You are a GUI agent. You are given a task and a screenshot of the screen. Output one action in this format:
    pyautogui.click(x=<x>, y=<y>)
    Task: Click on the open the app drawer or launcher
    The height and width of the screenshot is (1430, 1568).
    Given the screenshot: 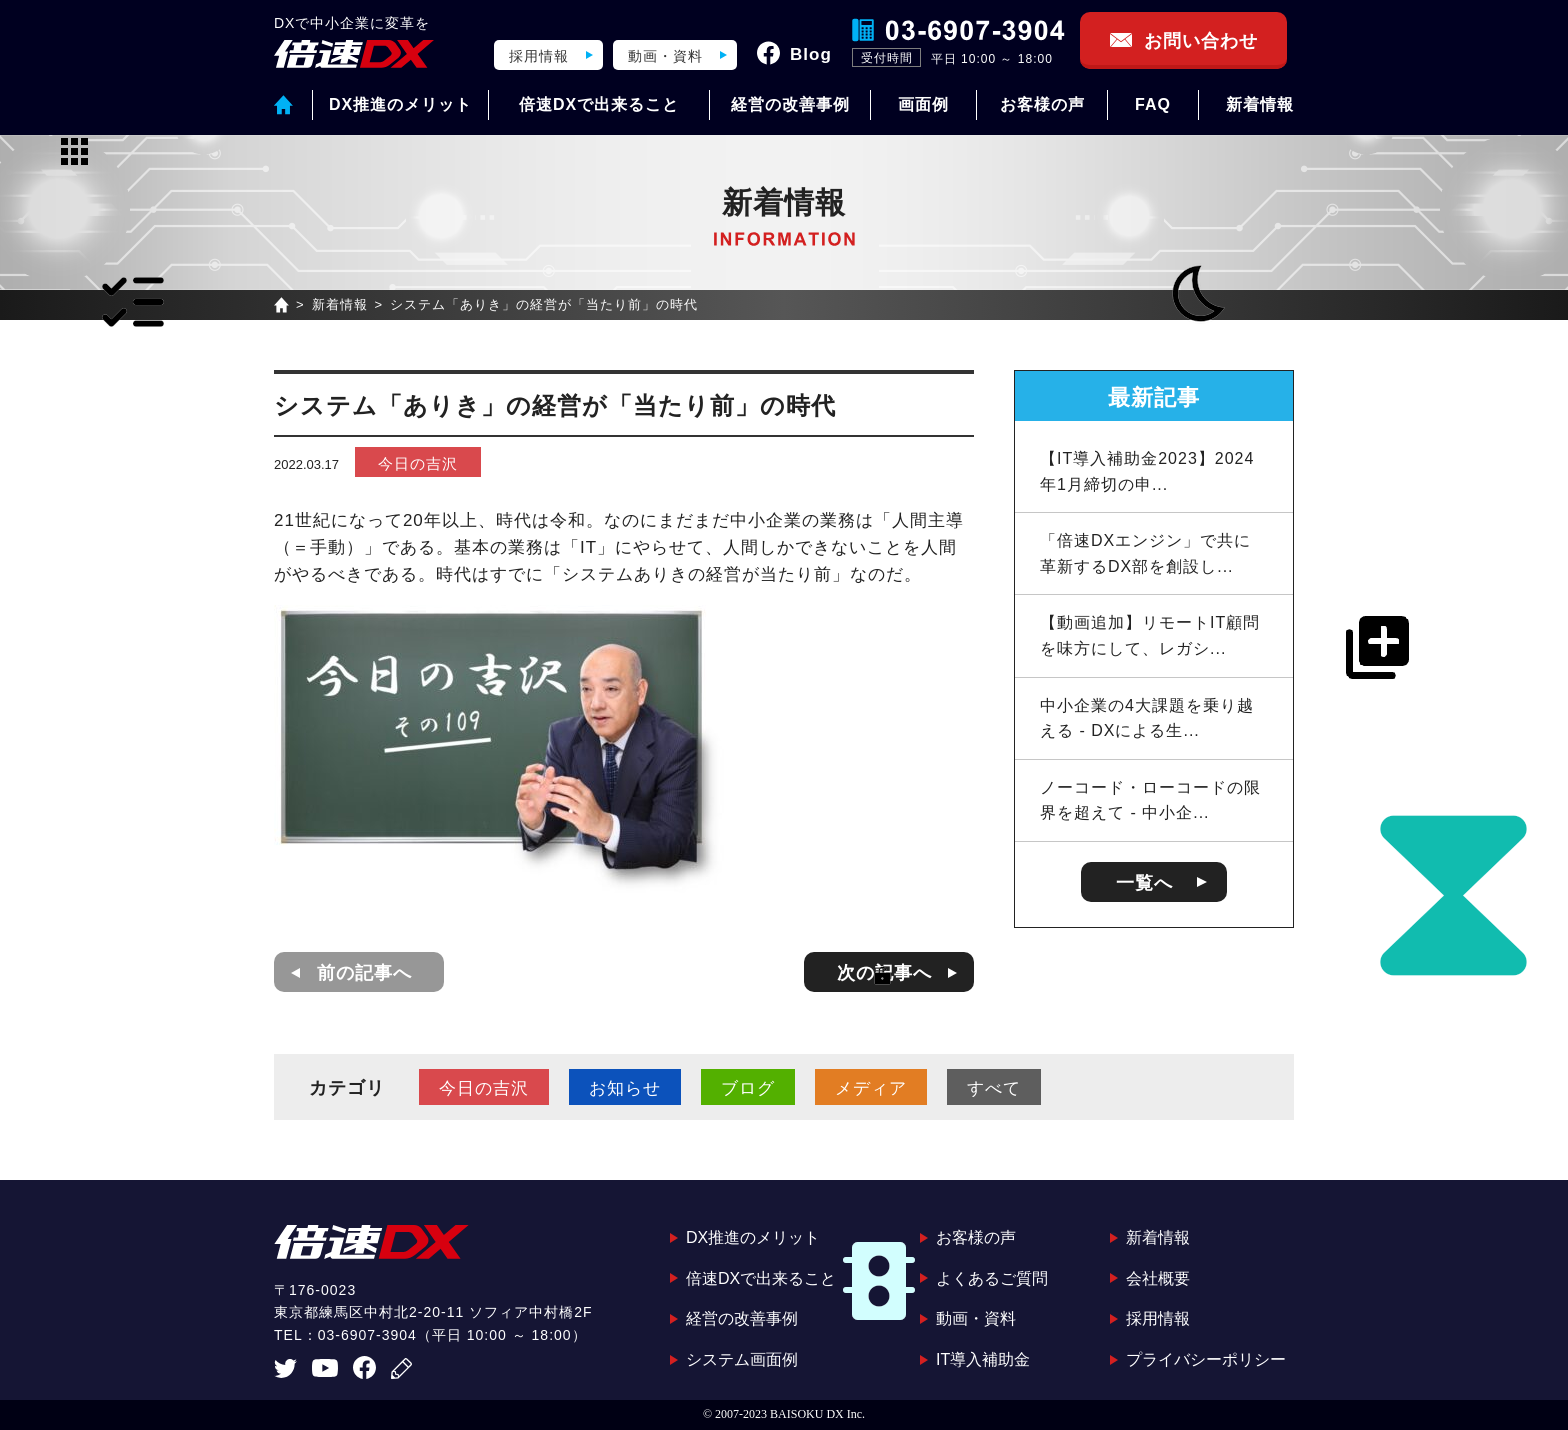 What is the action you would take?
    pyautogui.click(x=74, y=151)
    